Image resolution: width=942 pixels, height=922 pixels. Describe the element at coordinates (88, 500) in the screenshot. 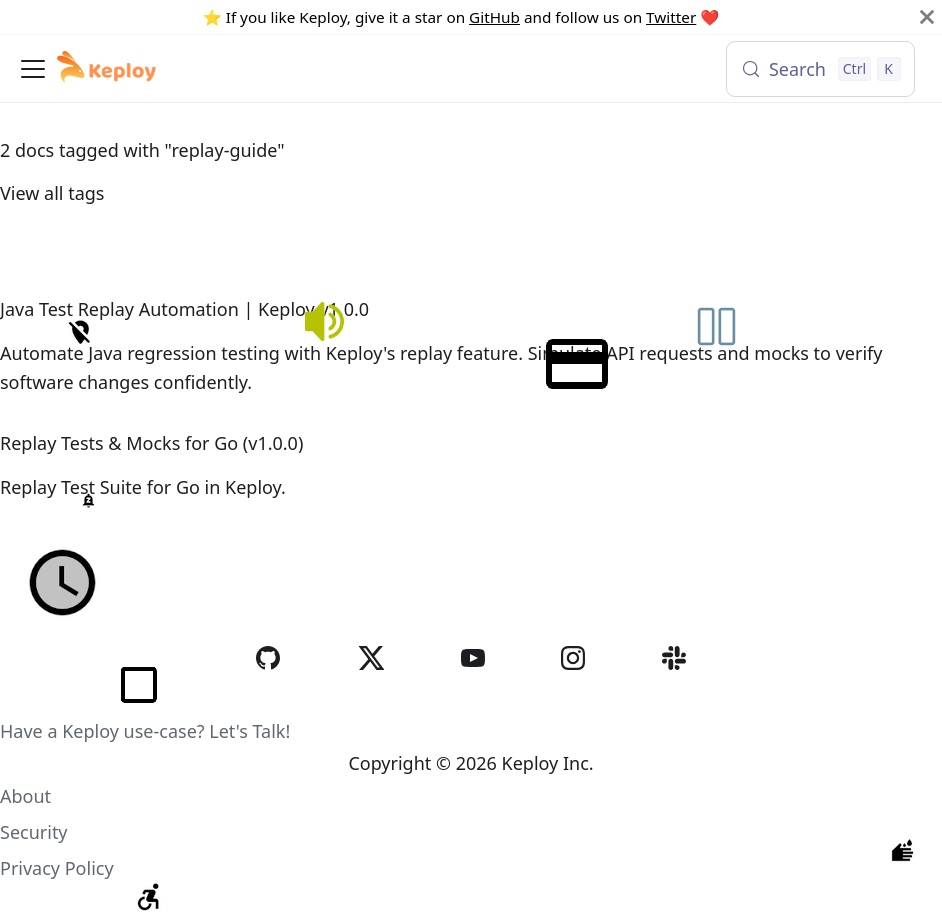

I see `notifications are currently paused or snoozed` at that location.